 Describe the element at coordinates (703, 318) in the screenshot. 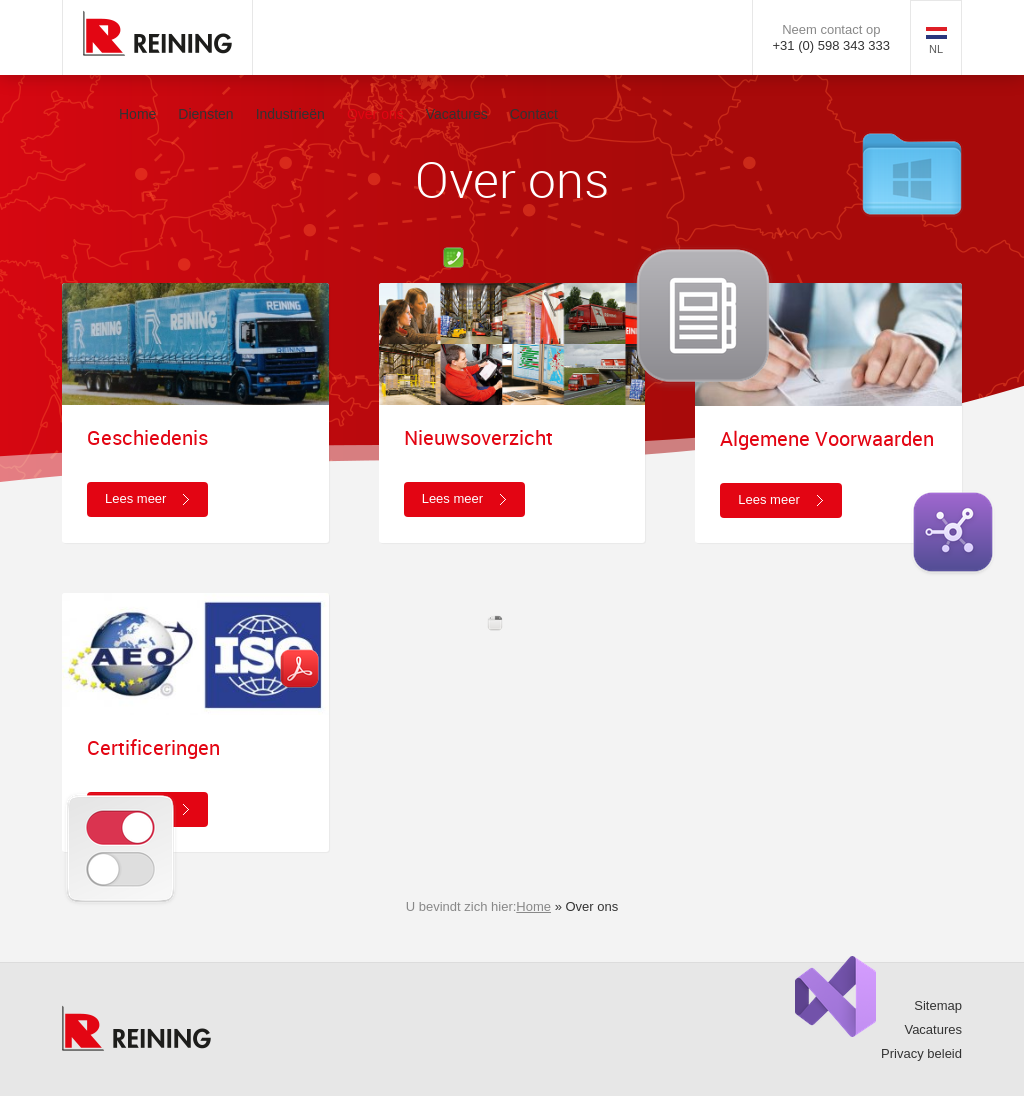

I see `view release notes and software updates` at that location.